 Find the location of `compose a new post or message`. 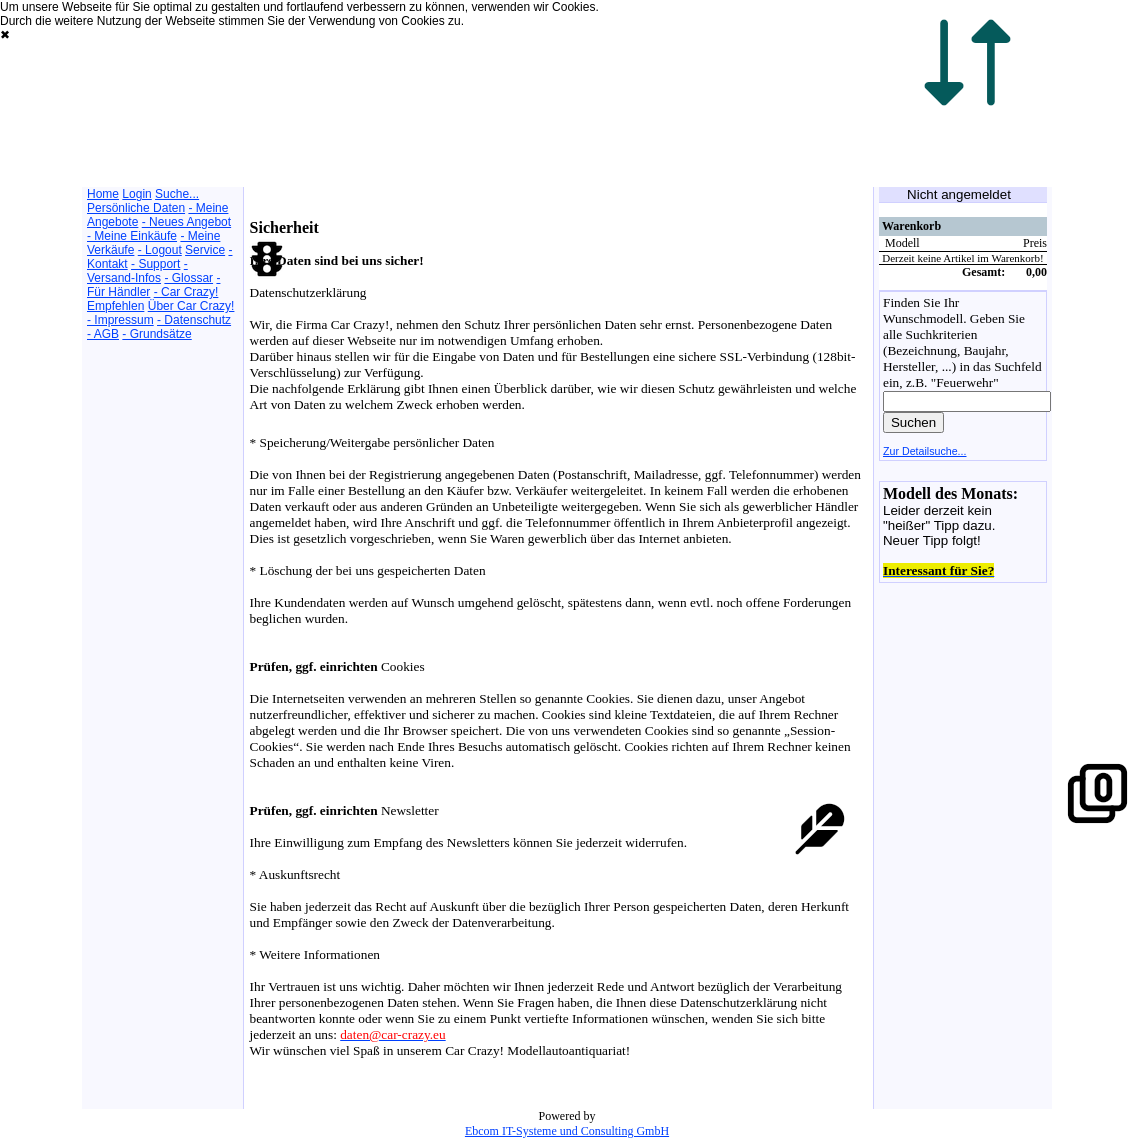

compose a new post or message is located at coordinates (818, 830).